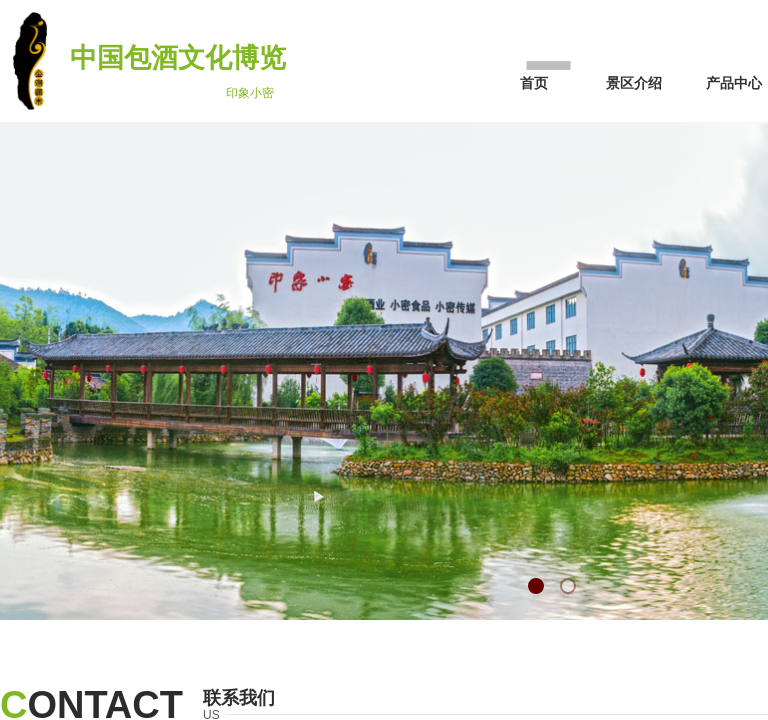 The height and width of the screenshot is (720, 768). What do you see at coordinates (548, 65) in the screenshot?
I see `remove an item from a list` at bounding box center [548, 65].